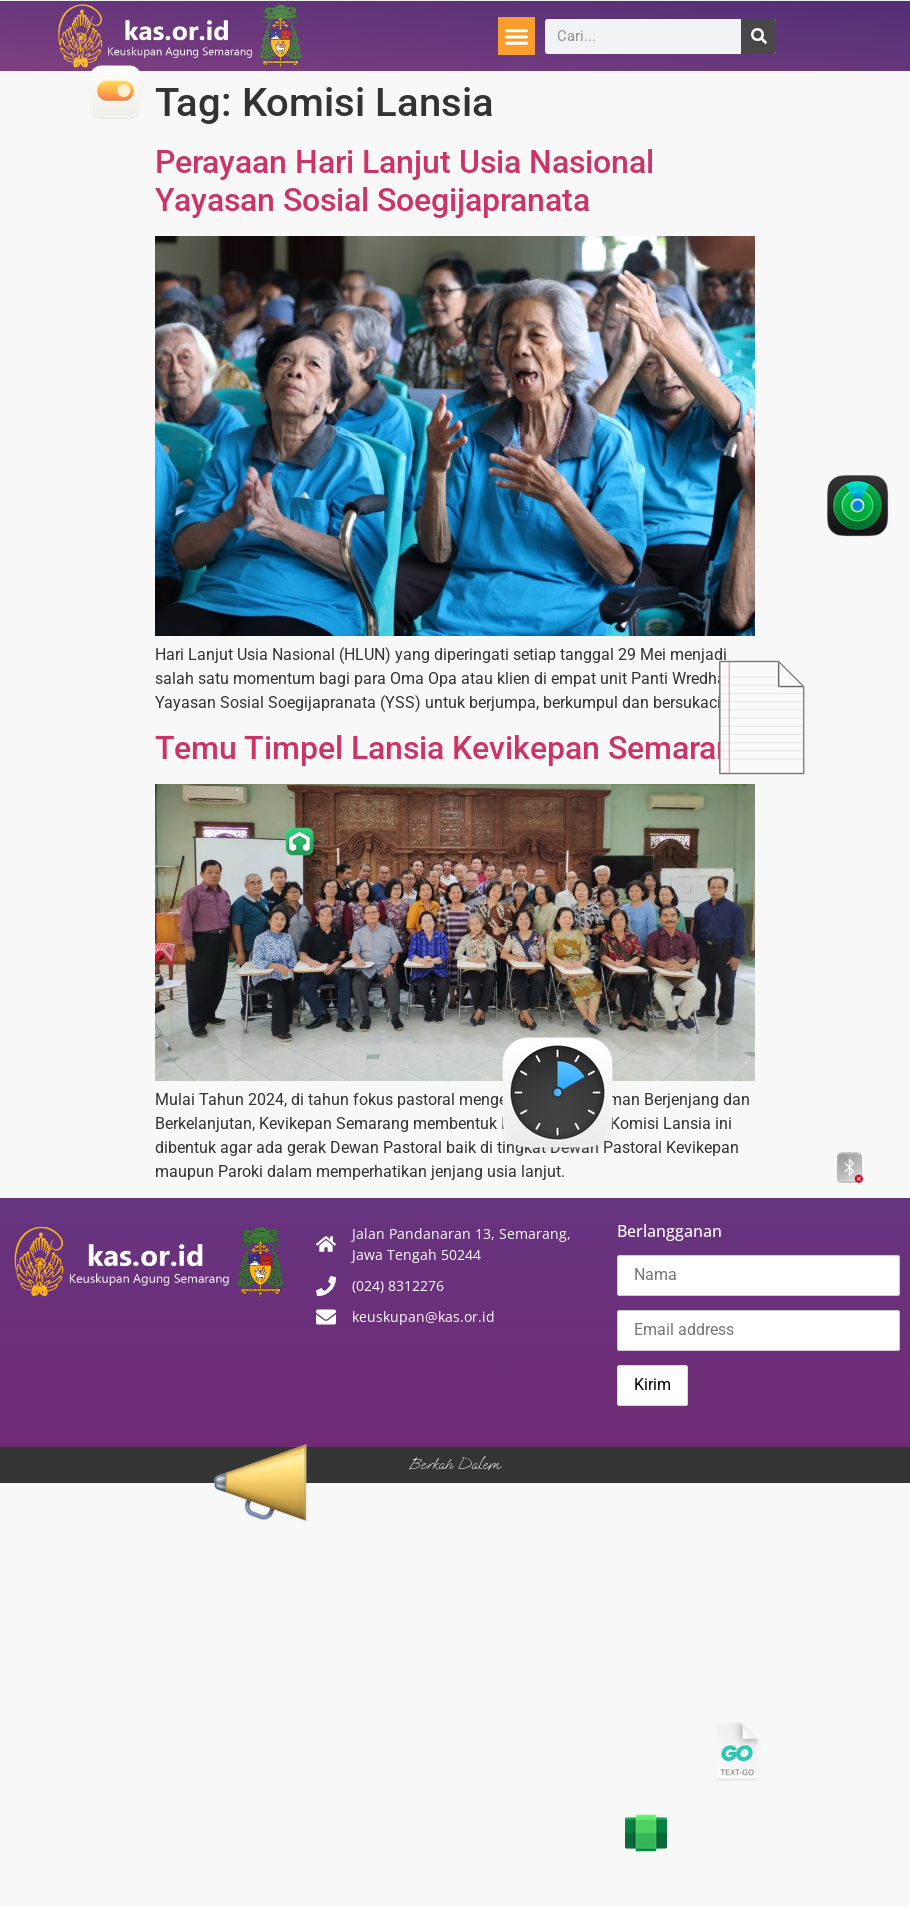  What do you see at coordinates (849, 1167) in the screenshot?
I see `bluetooth is currently disabled` at bounding box center [849, 1167].